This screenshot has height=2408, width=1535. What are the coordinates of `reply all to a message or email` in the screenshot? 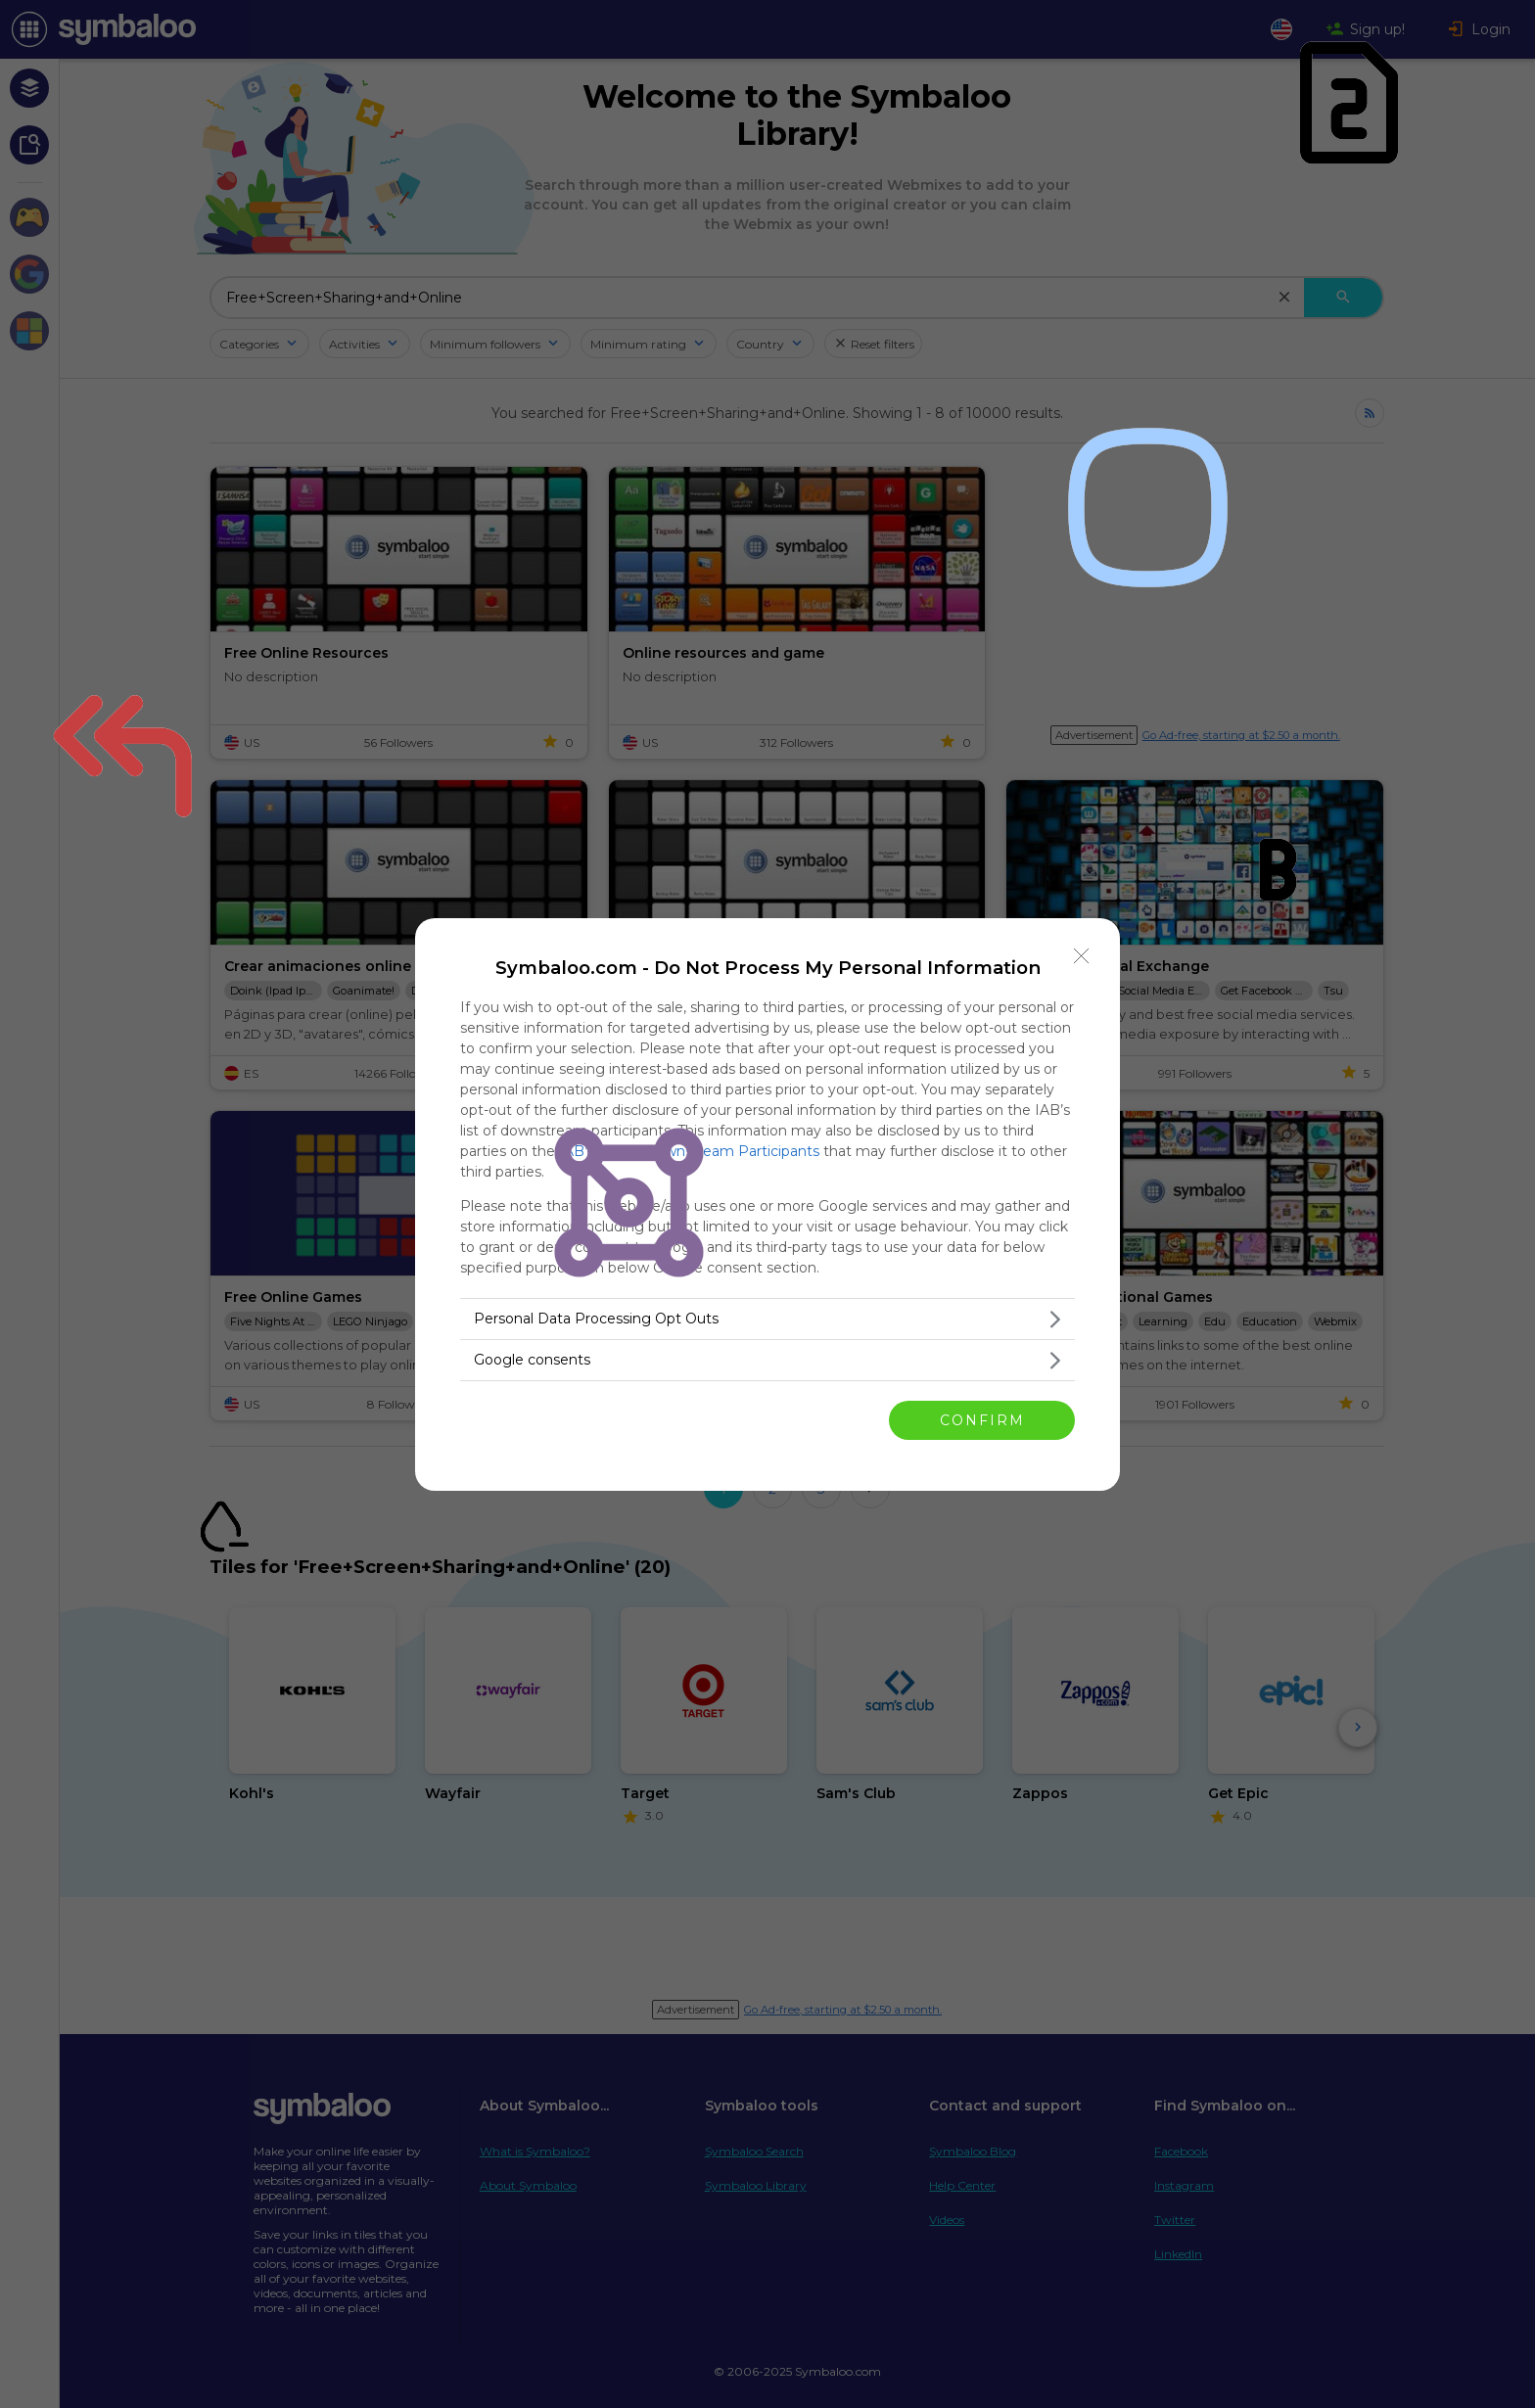 It's located at (126, 760).